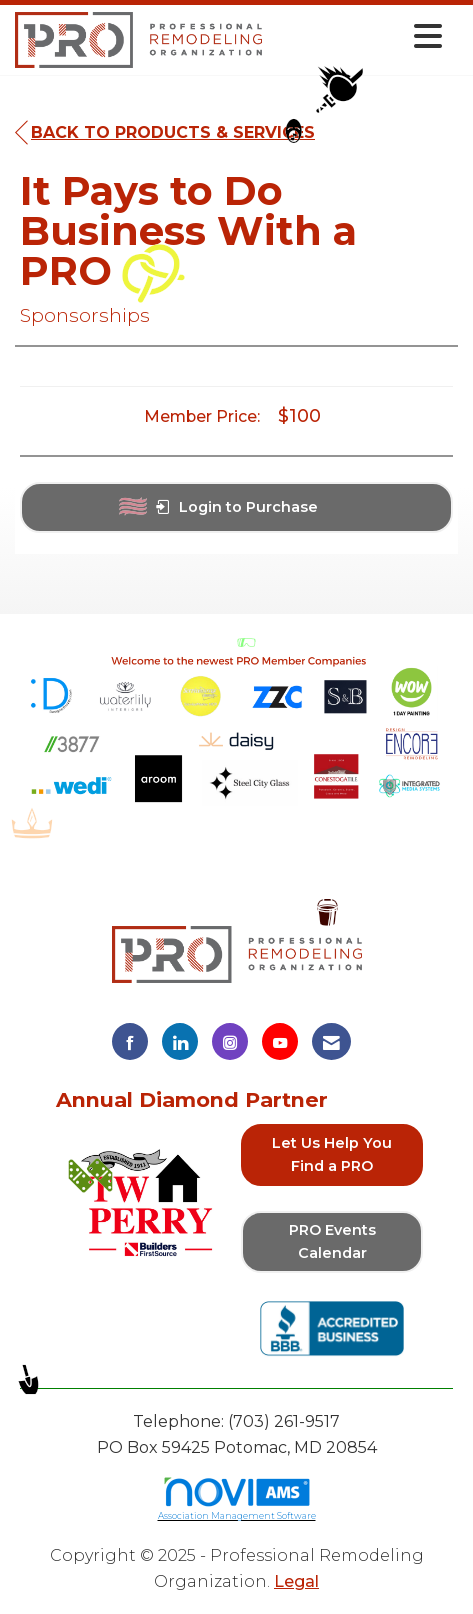  What do you see at coordinates (327, 911) in the screenshot?
I see `empty inventory slot or container` at bounding box center [327, 911].